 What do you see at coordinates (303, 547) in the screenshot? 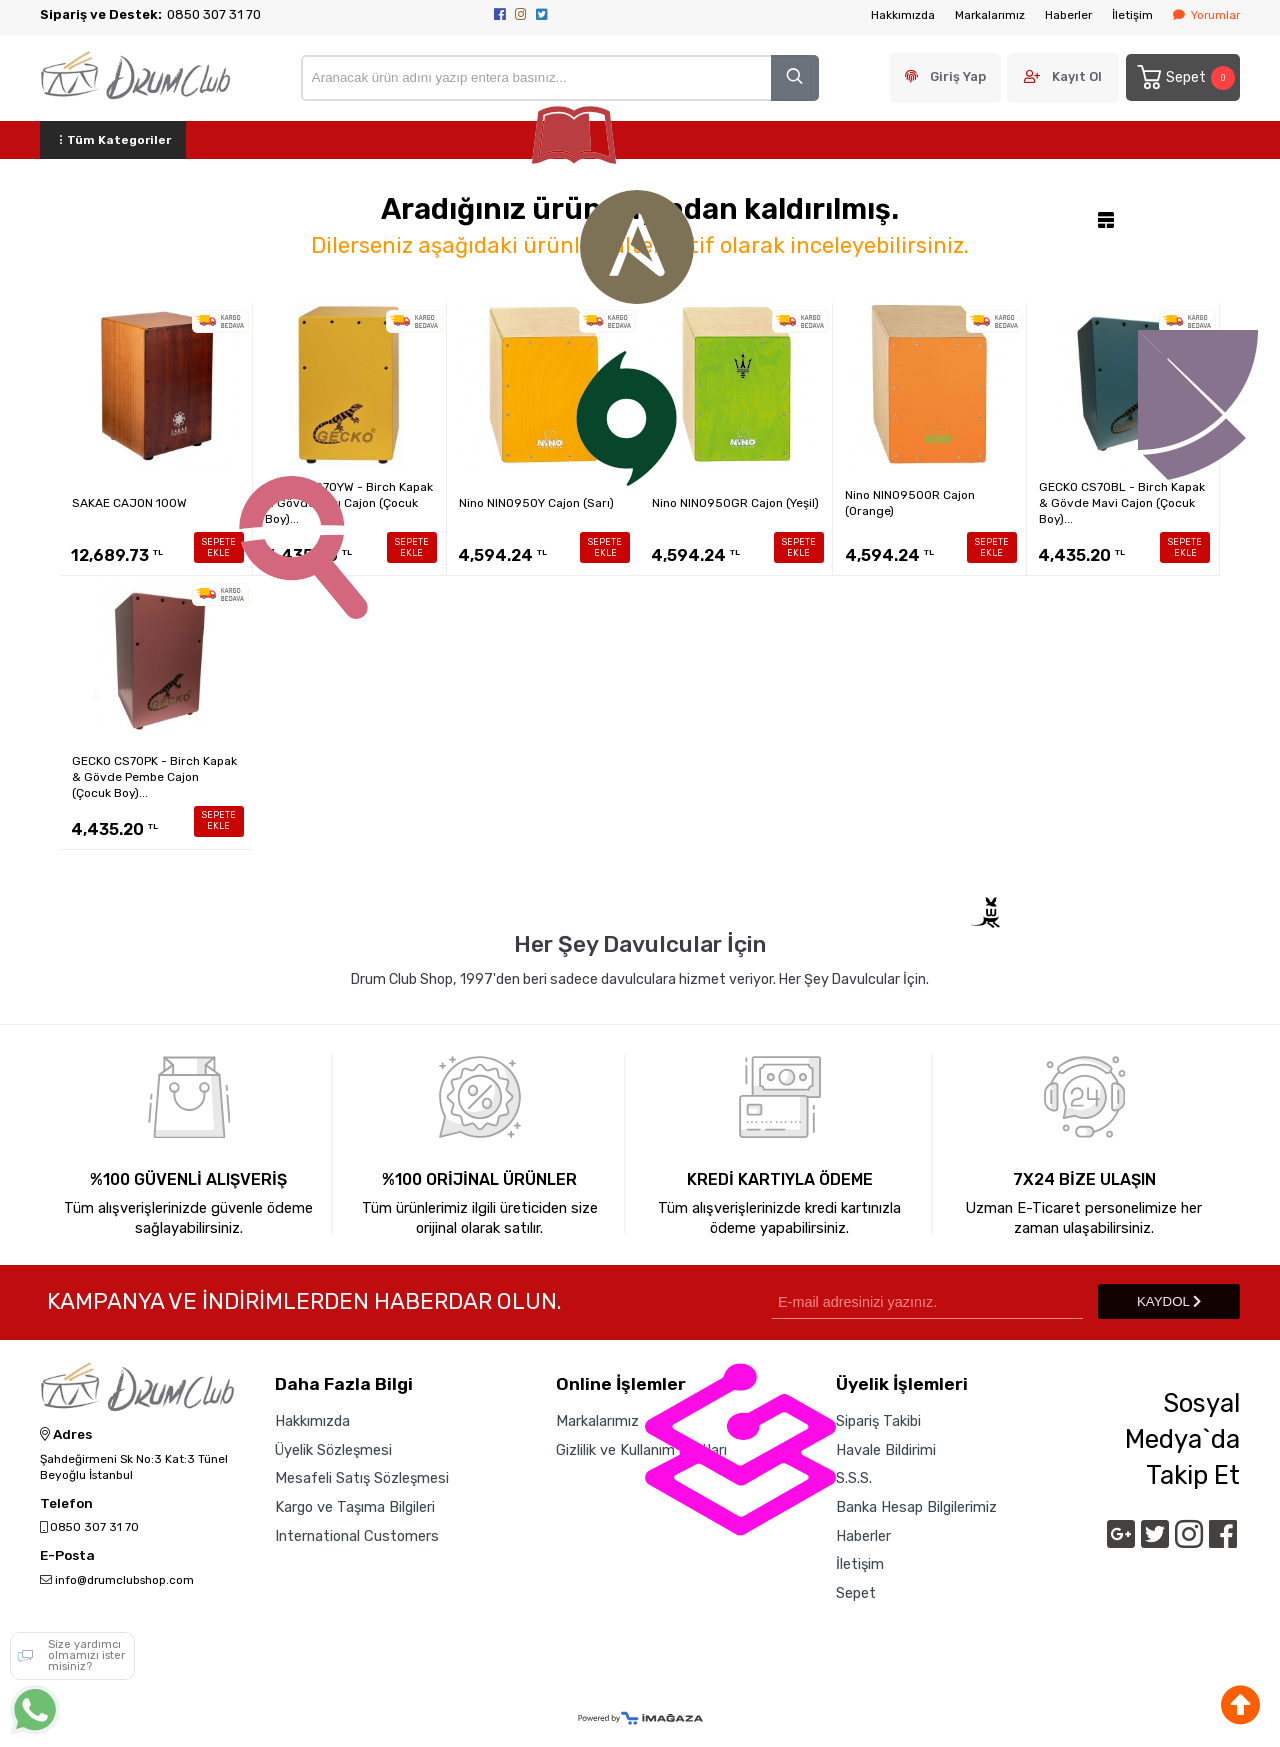
I see `open Startpage private search engine` at bounding box center [303, 547].